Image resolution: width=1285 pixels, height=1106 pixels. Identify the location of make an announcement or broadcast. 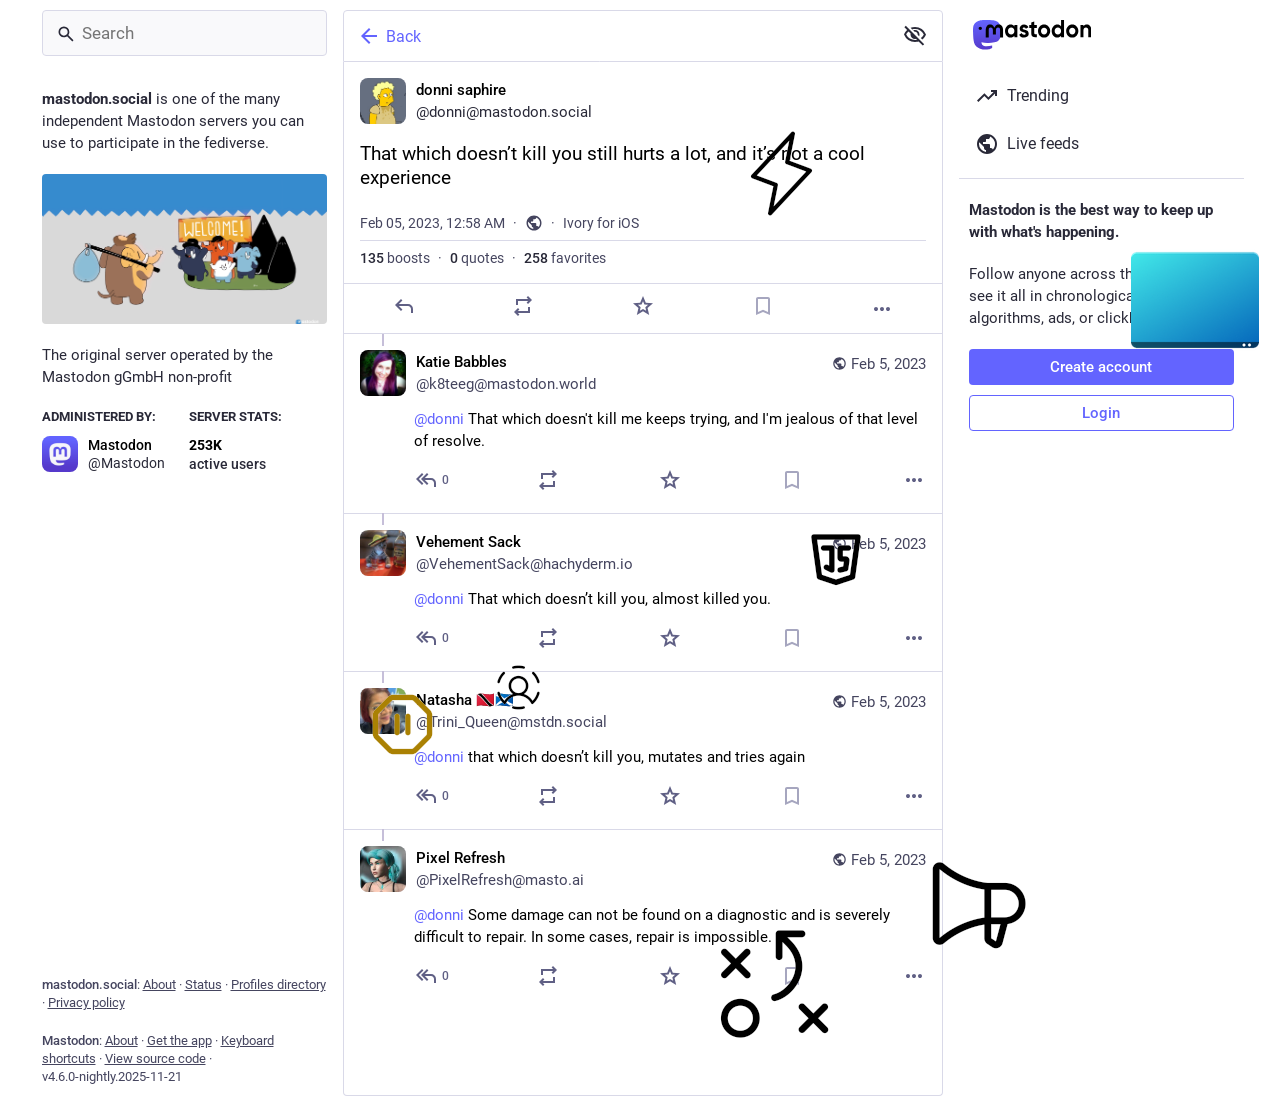
(974, 907).